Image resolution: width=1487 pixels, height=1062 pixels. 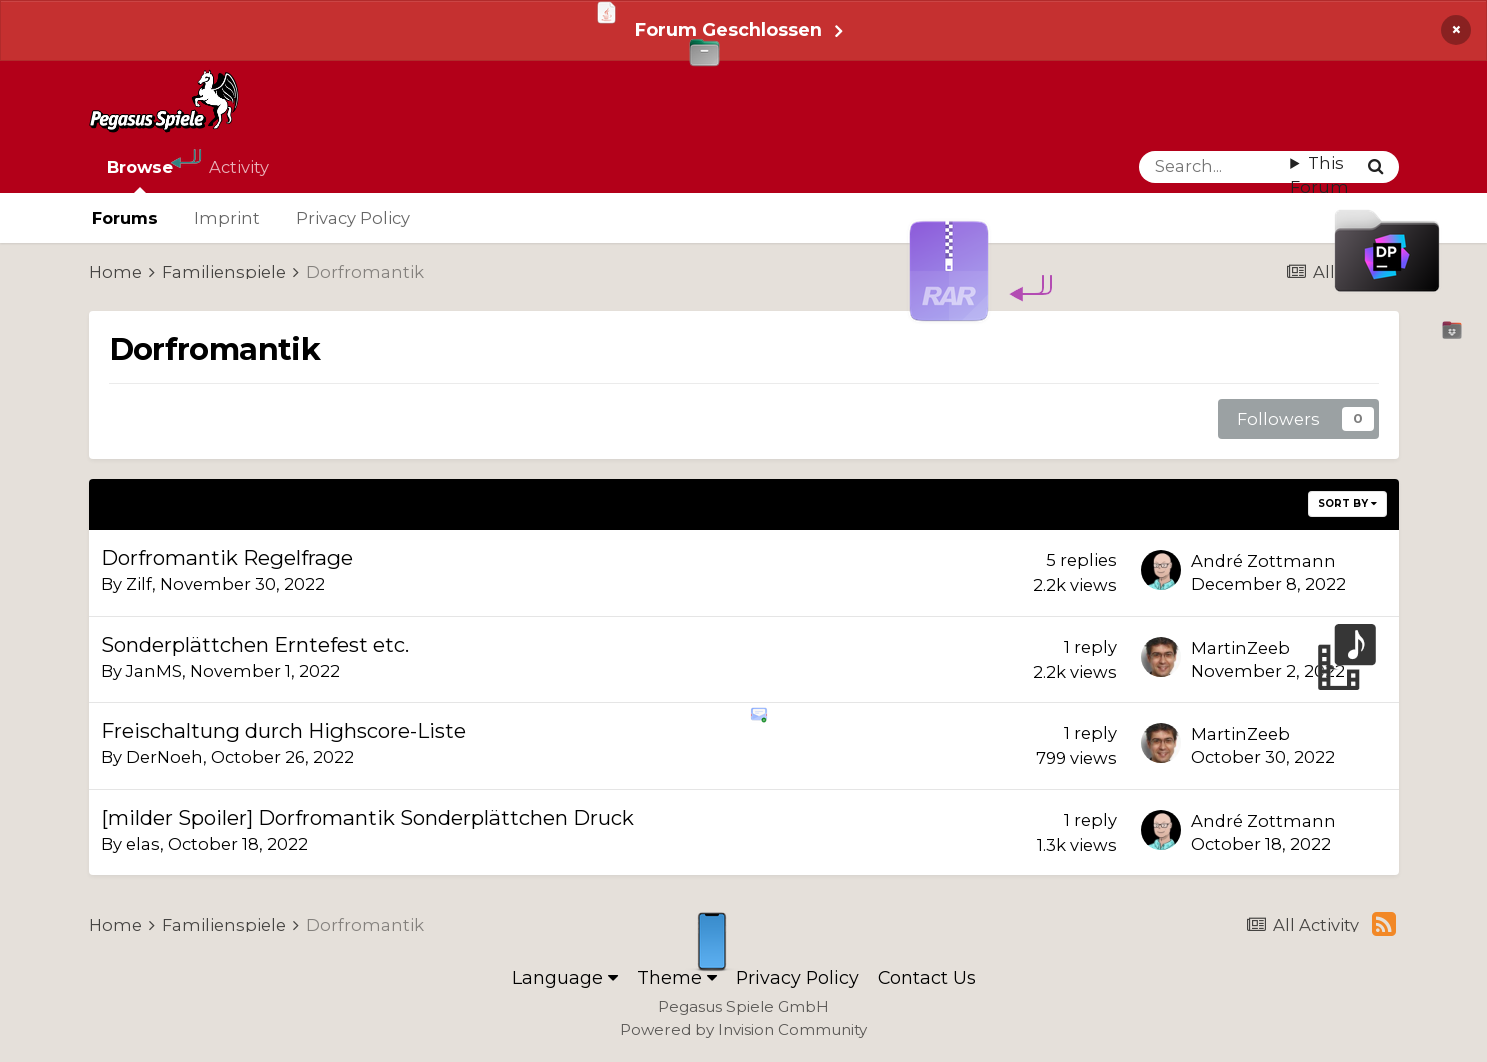 What do you see at coordinates (759, 714) in the screenshot?
I see `compose a new email message` at bounding box center [759, 714].